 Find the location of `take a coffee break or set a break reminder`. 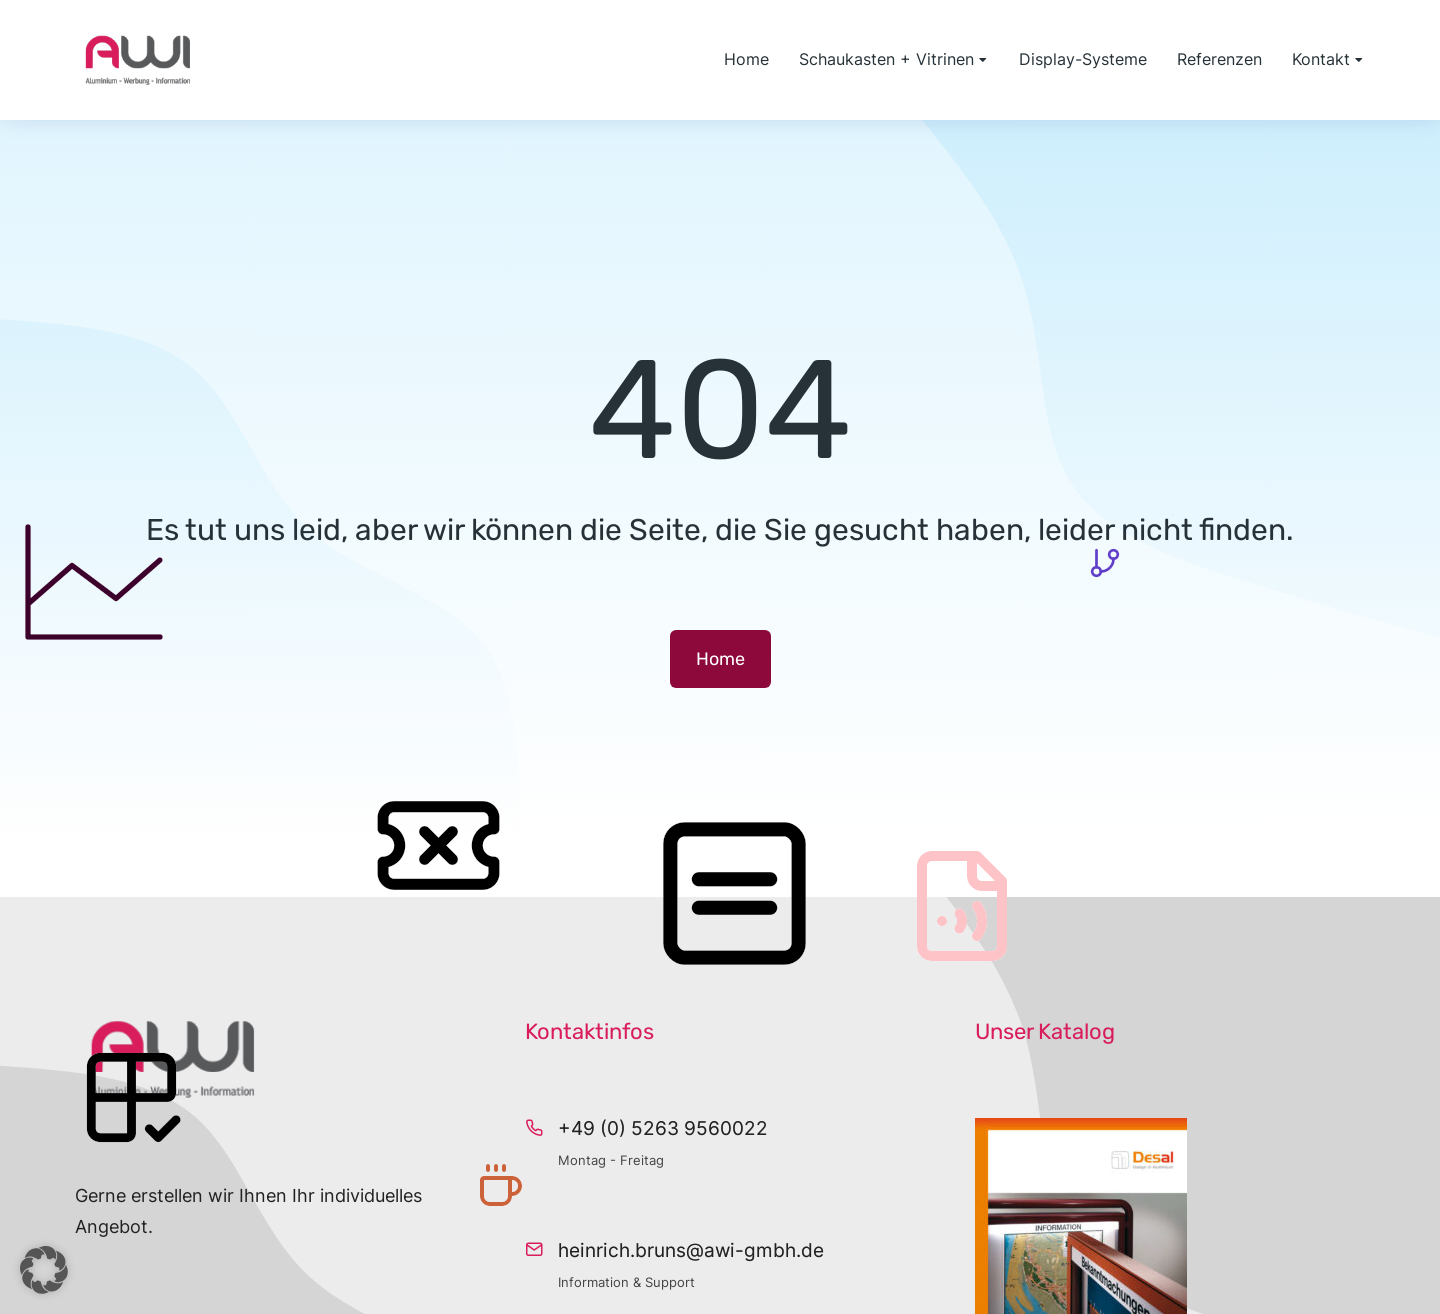

take a coffee break or set a break reminder is located at coordinates (500, 1186).